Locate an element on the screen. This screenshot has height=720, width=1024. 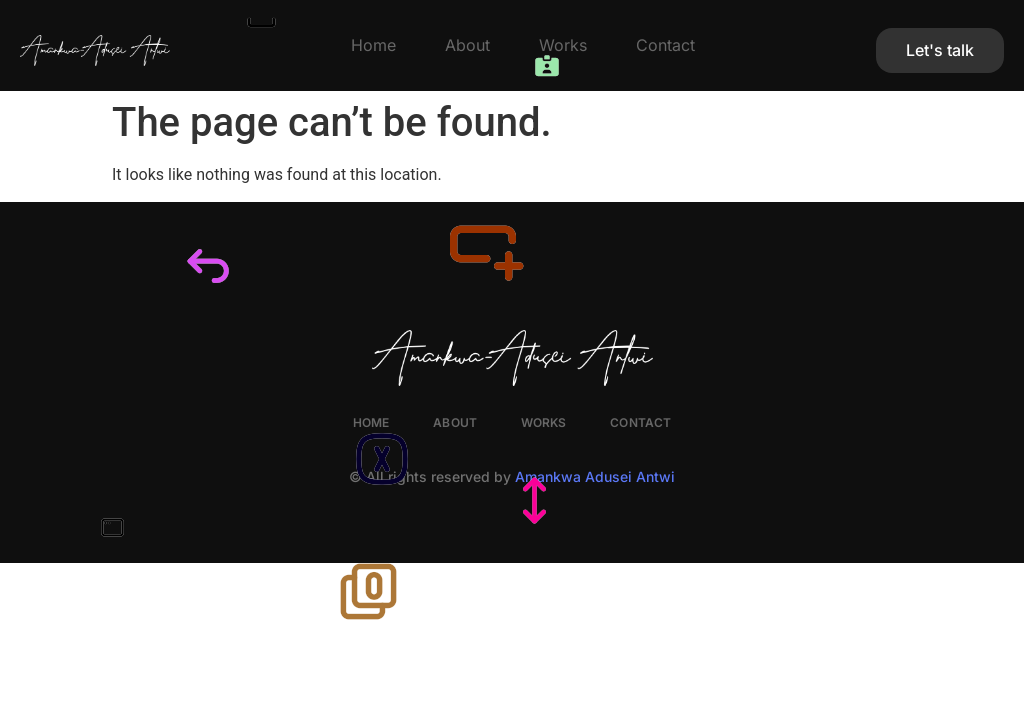
add a new variable is located at coordinates (483, 244).